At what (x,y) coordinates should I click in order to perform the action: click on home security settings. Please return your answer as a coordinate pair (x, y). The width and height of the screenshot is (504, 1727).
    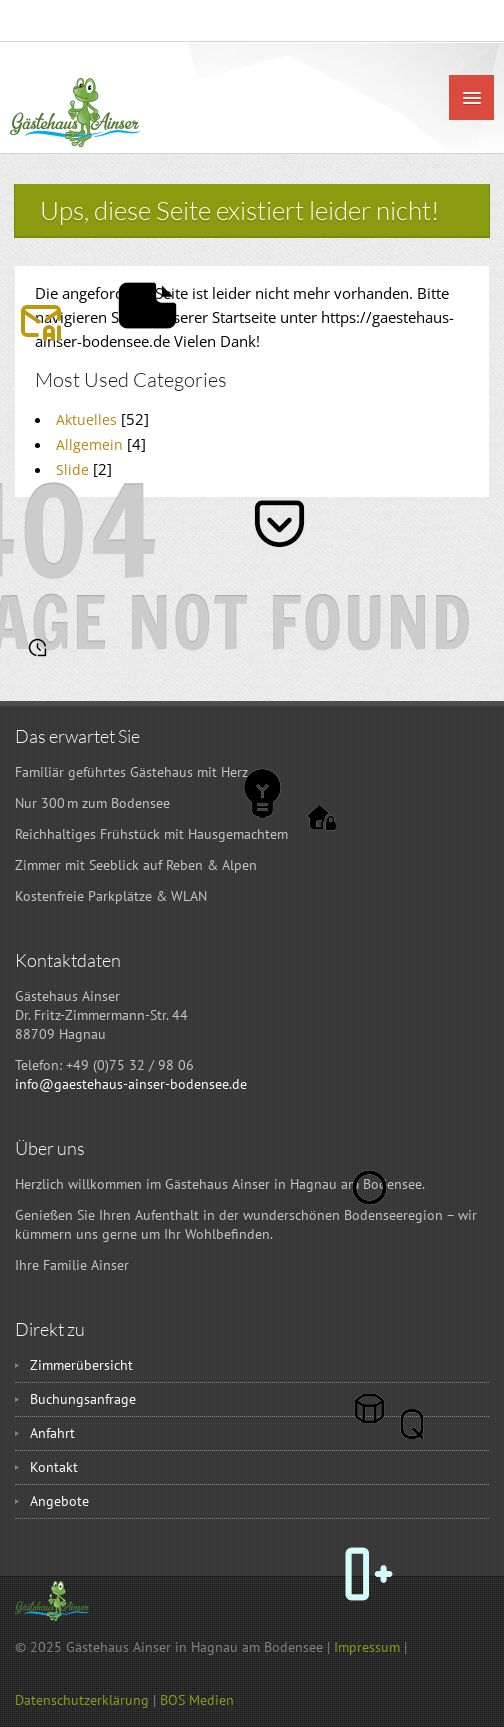
    Looking at the image, I should click on (321, 817).